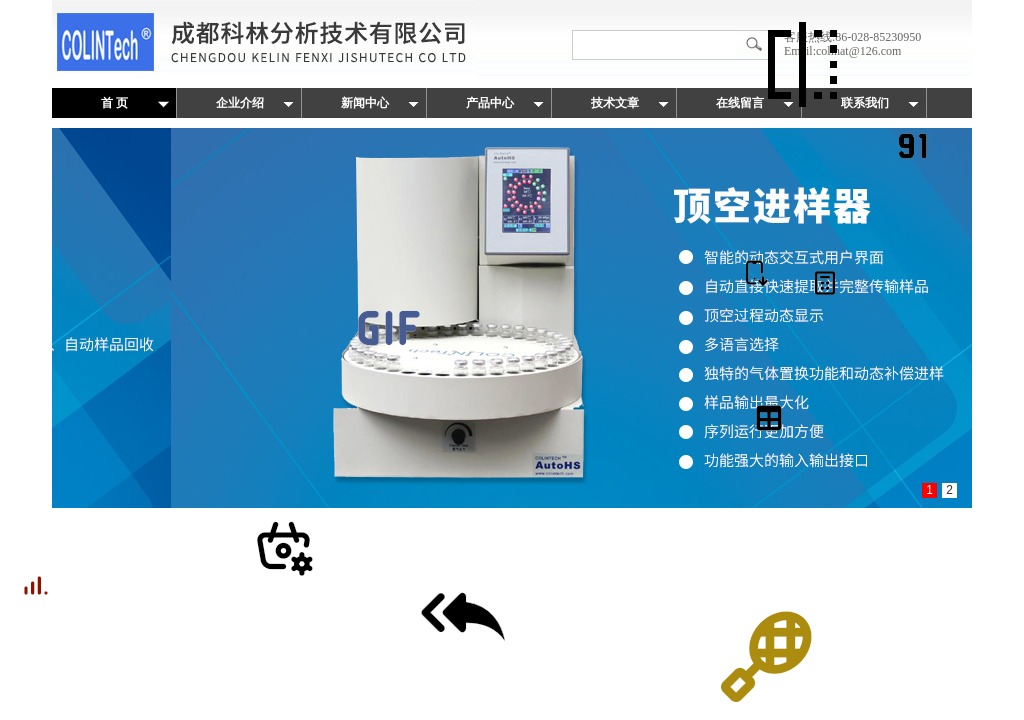 This screenshot has width=1024, height=720. I want to click on insert a gif into your message, so click(389, 328).